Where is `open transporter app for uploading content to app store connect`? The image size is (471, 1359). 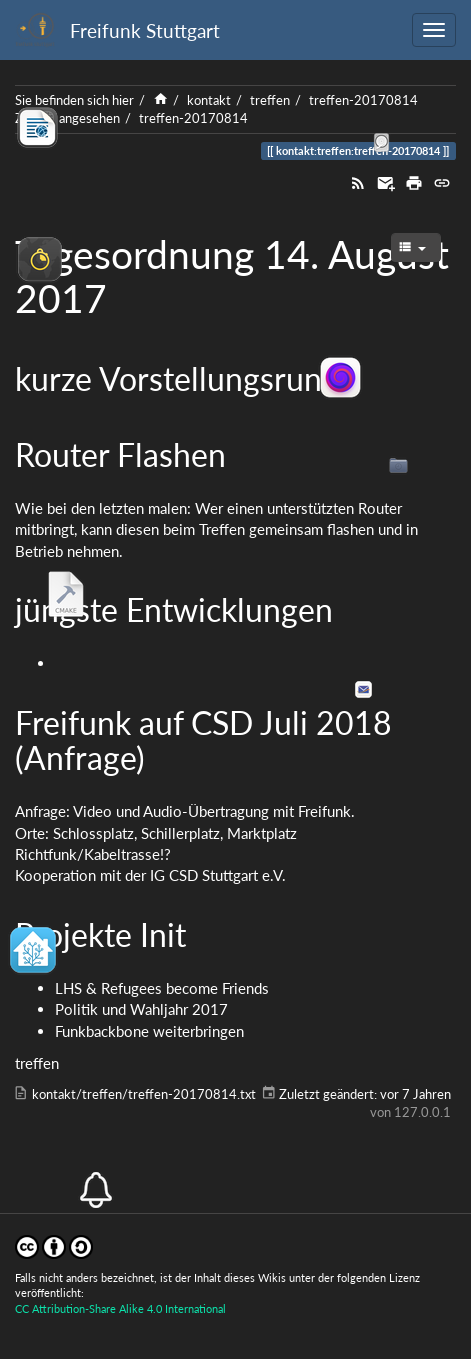
open transporter app for uploading content to app store connect is located at coordinates (340, 377).